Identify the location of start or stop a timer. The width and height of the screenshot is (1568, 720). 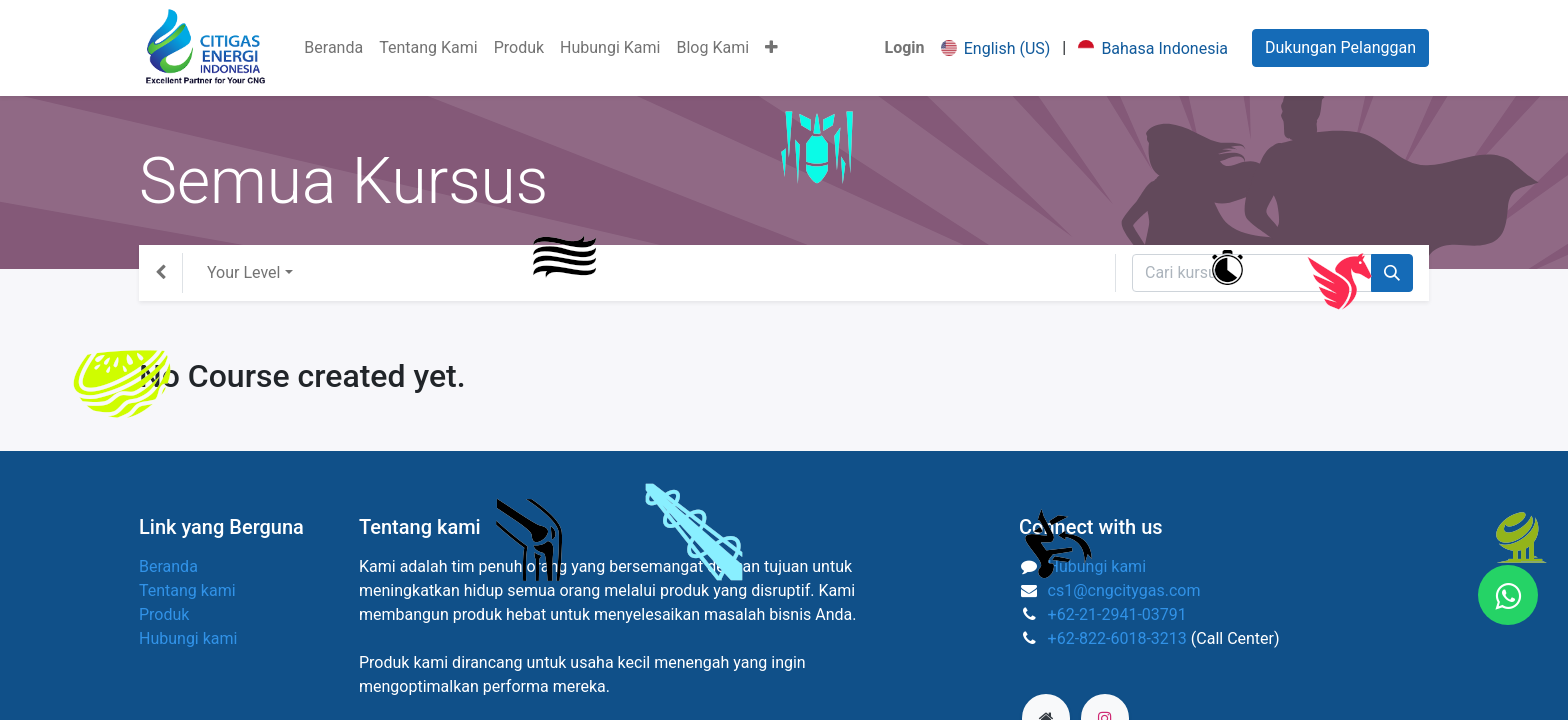
(1227, 267).